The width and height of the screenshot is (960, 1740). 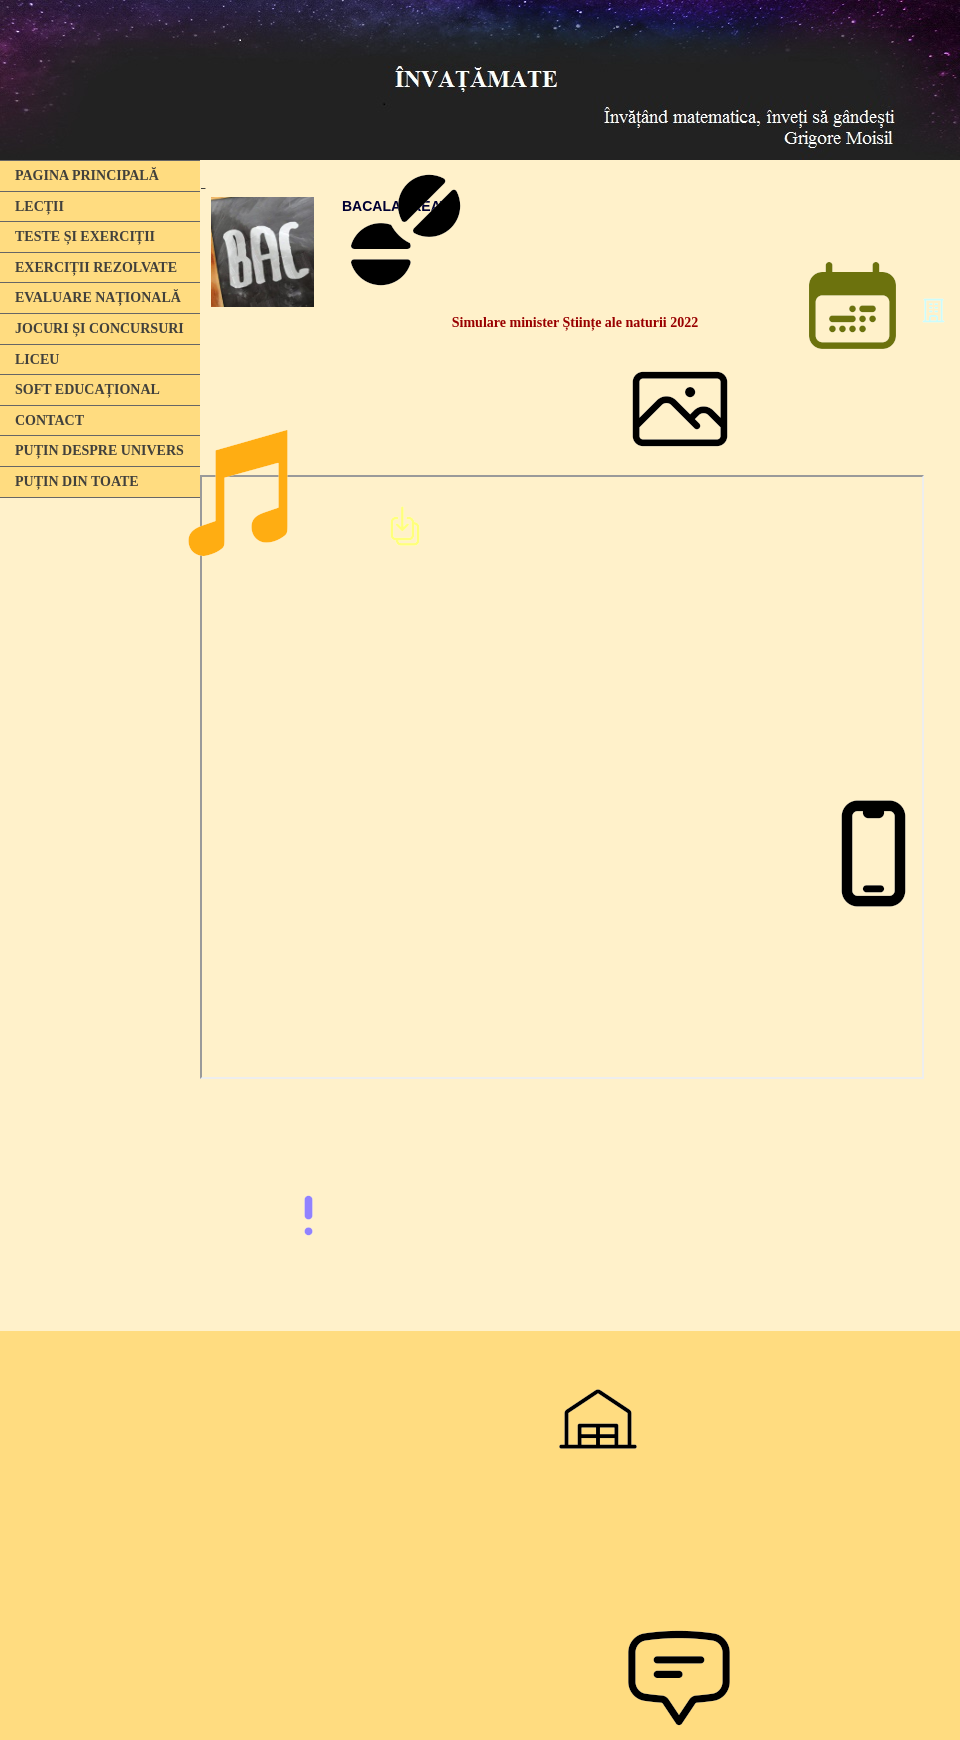 I want to click on open chat or messaging, so click(x=679, y=1678).